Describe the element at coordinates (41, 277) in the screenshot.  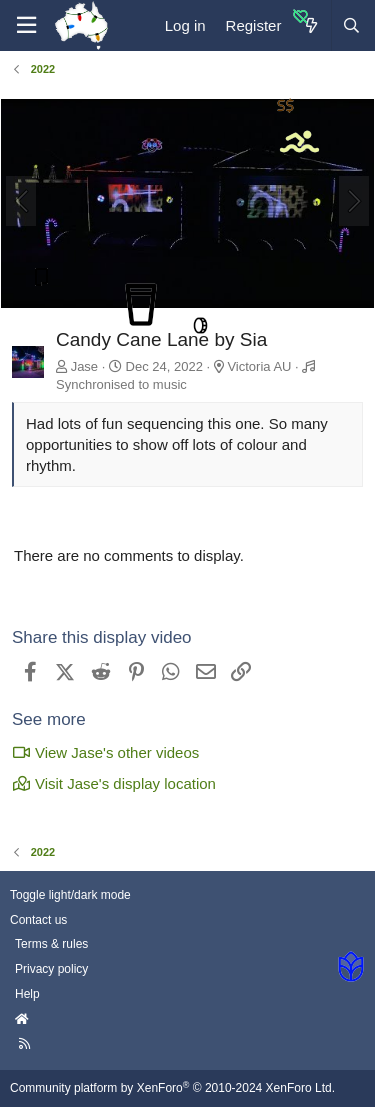
I see `pagekit CMS brand logo` at that location.